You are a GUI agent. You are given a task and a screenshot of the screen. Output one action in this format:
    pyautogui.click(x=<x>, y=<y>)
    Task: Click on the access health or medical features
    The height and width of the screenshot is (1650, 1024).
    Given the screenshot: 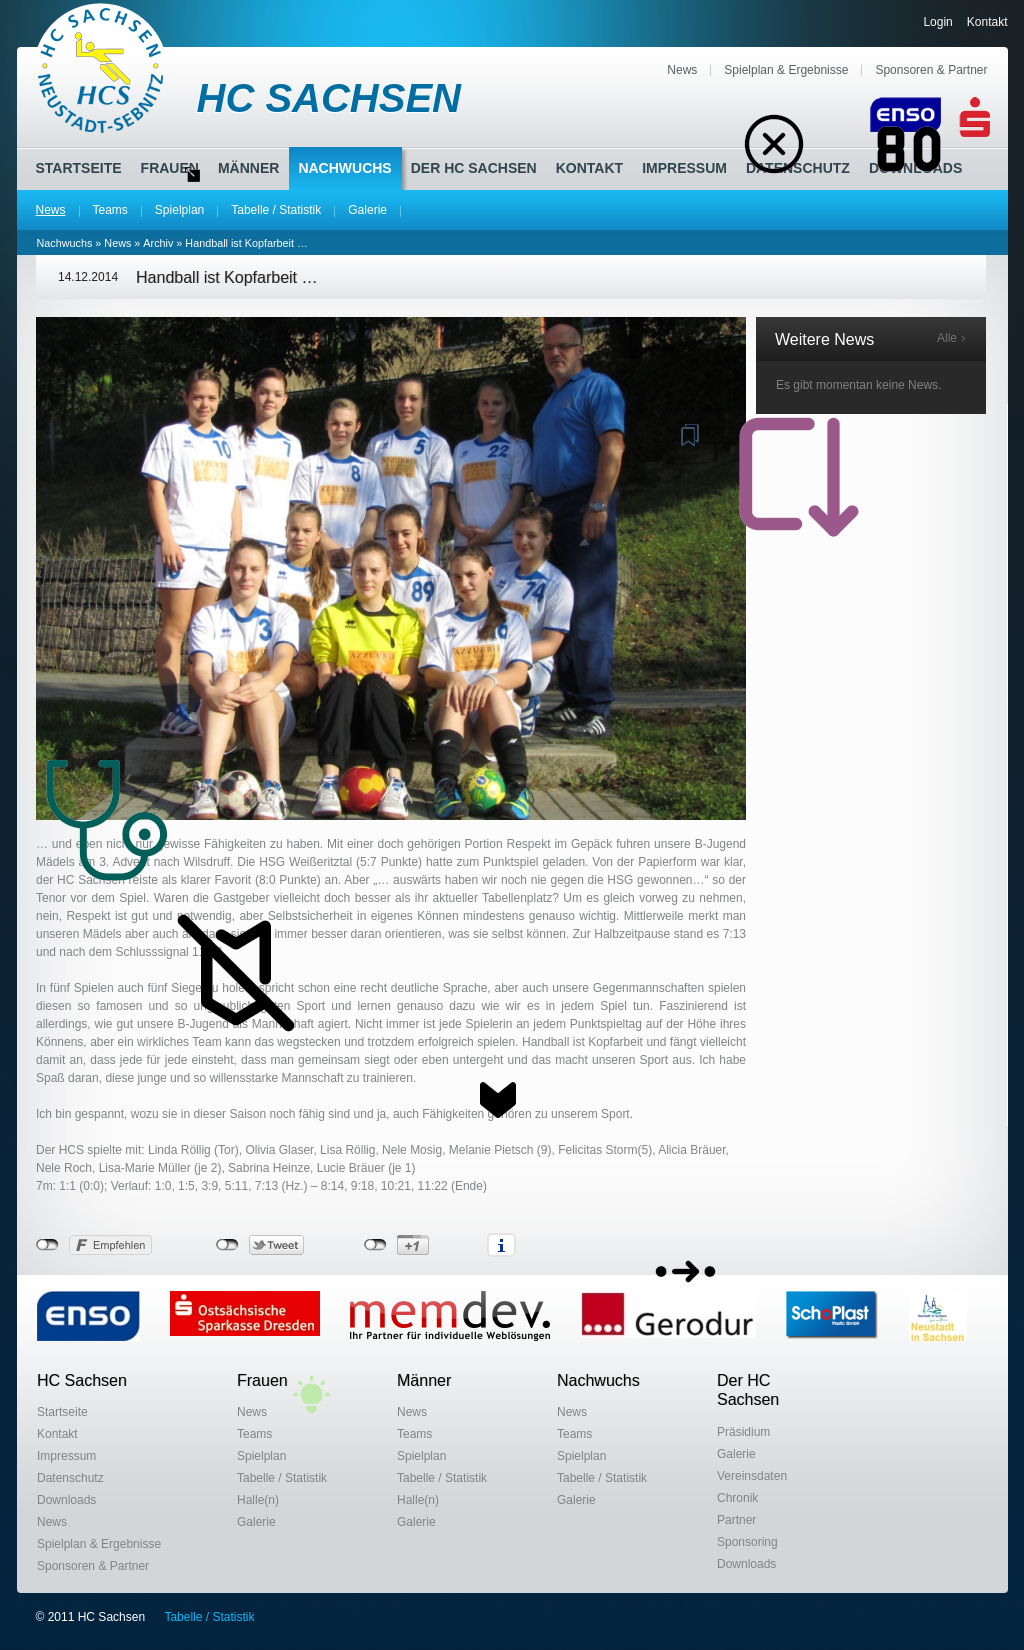 What is the action you would take?
    pyautogui.click(x=97, y=815)
    